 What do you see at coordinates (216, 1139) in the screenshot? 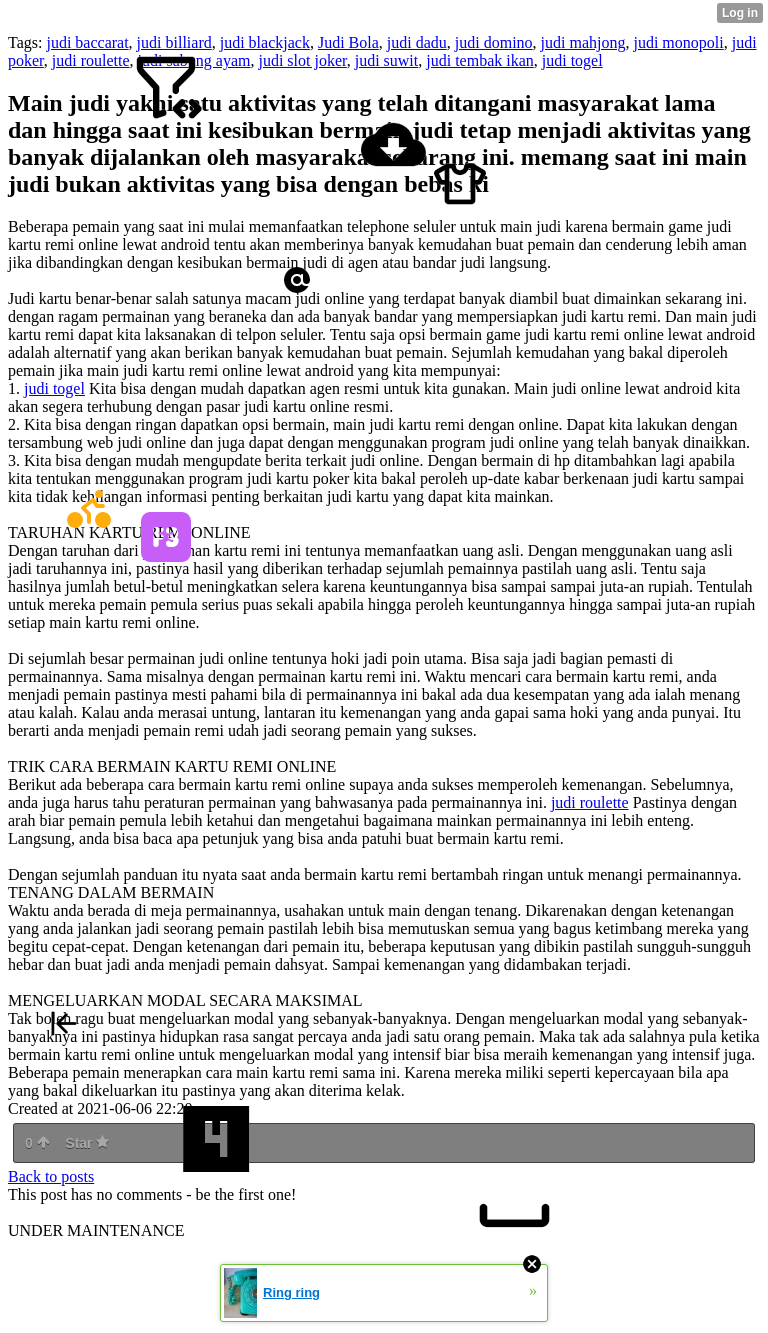
I see `select filter or preset number 4` at bounding box center [216, 1139].